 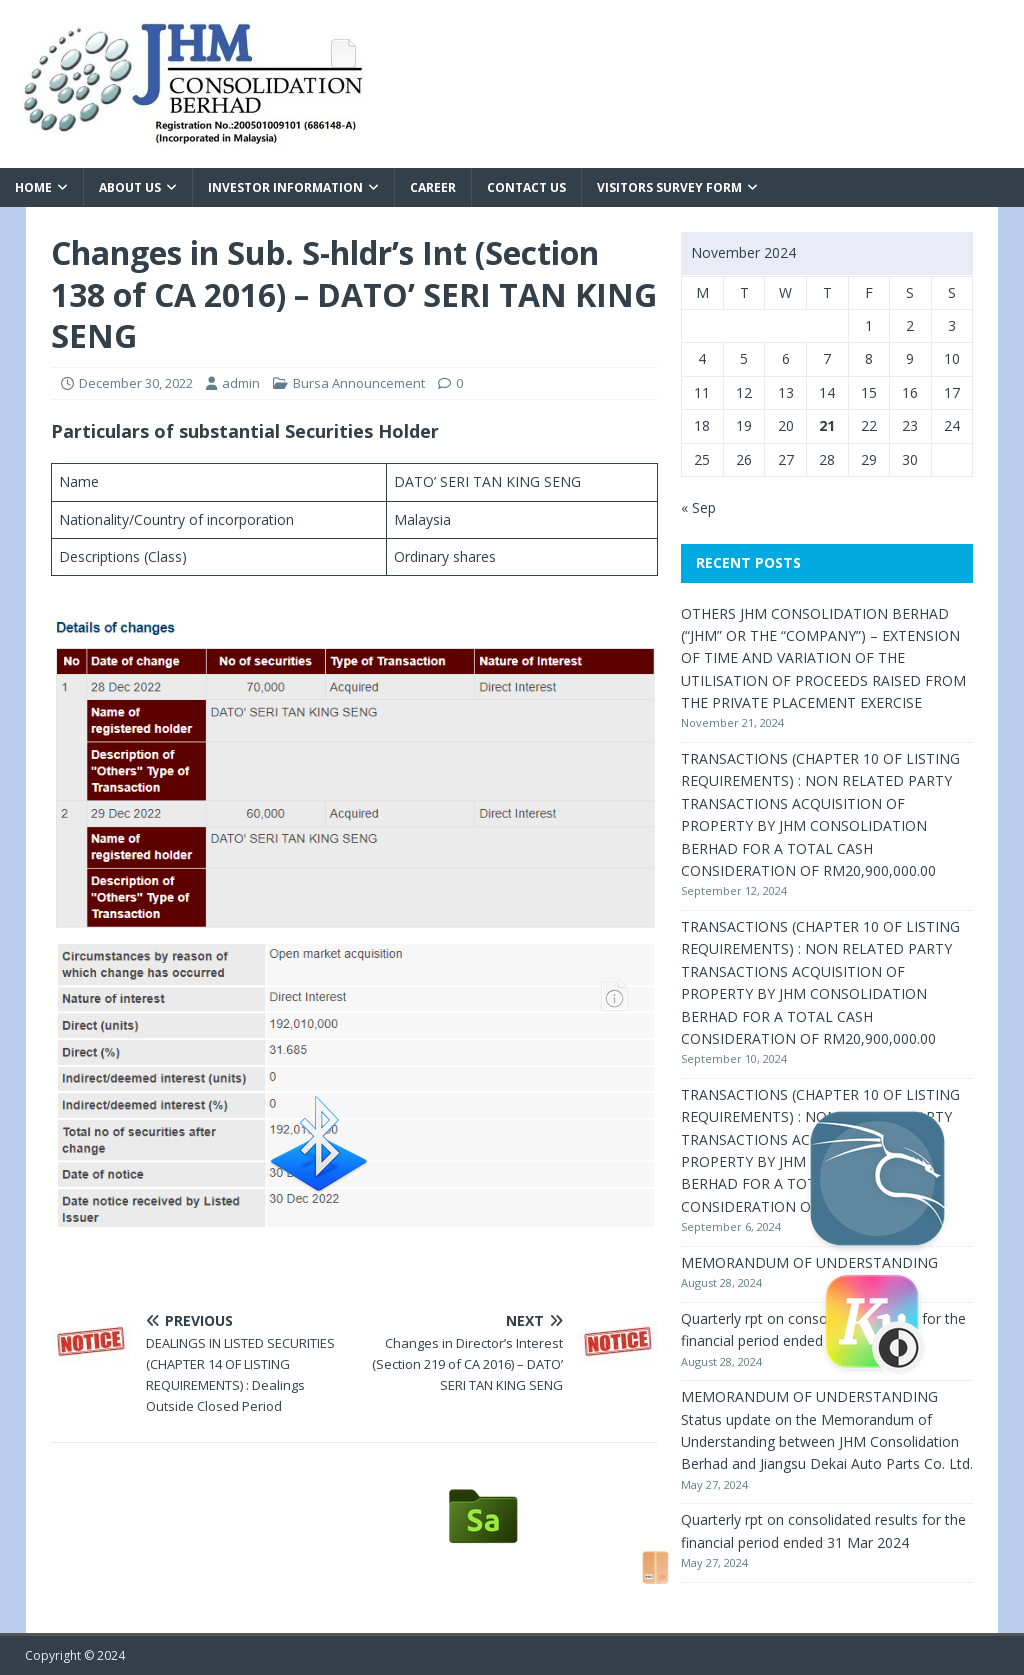 What do you see at coordinates (655, 1567) in the screenshot?
I see `a software package or archive file` at bounding box center [655, 1567].